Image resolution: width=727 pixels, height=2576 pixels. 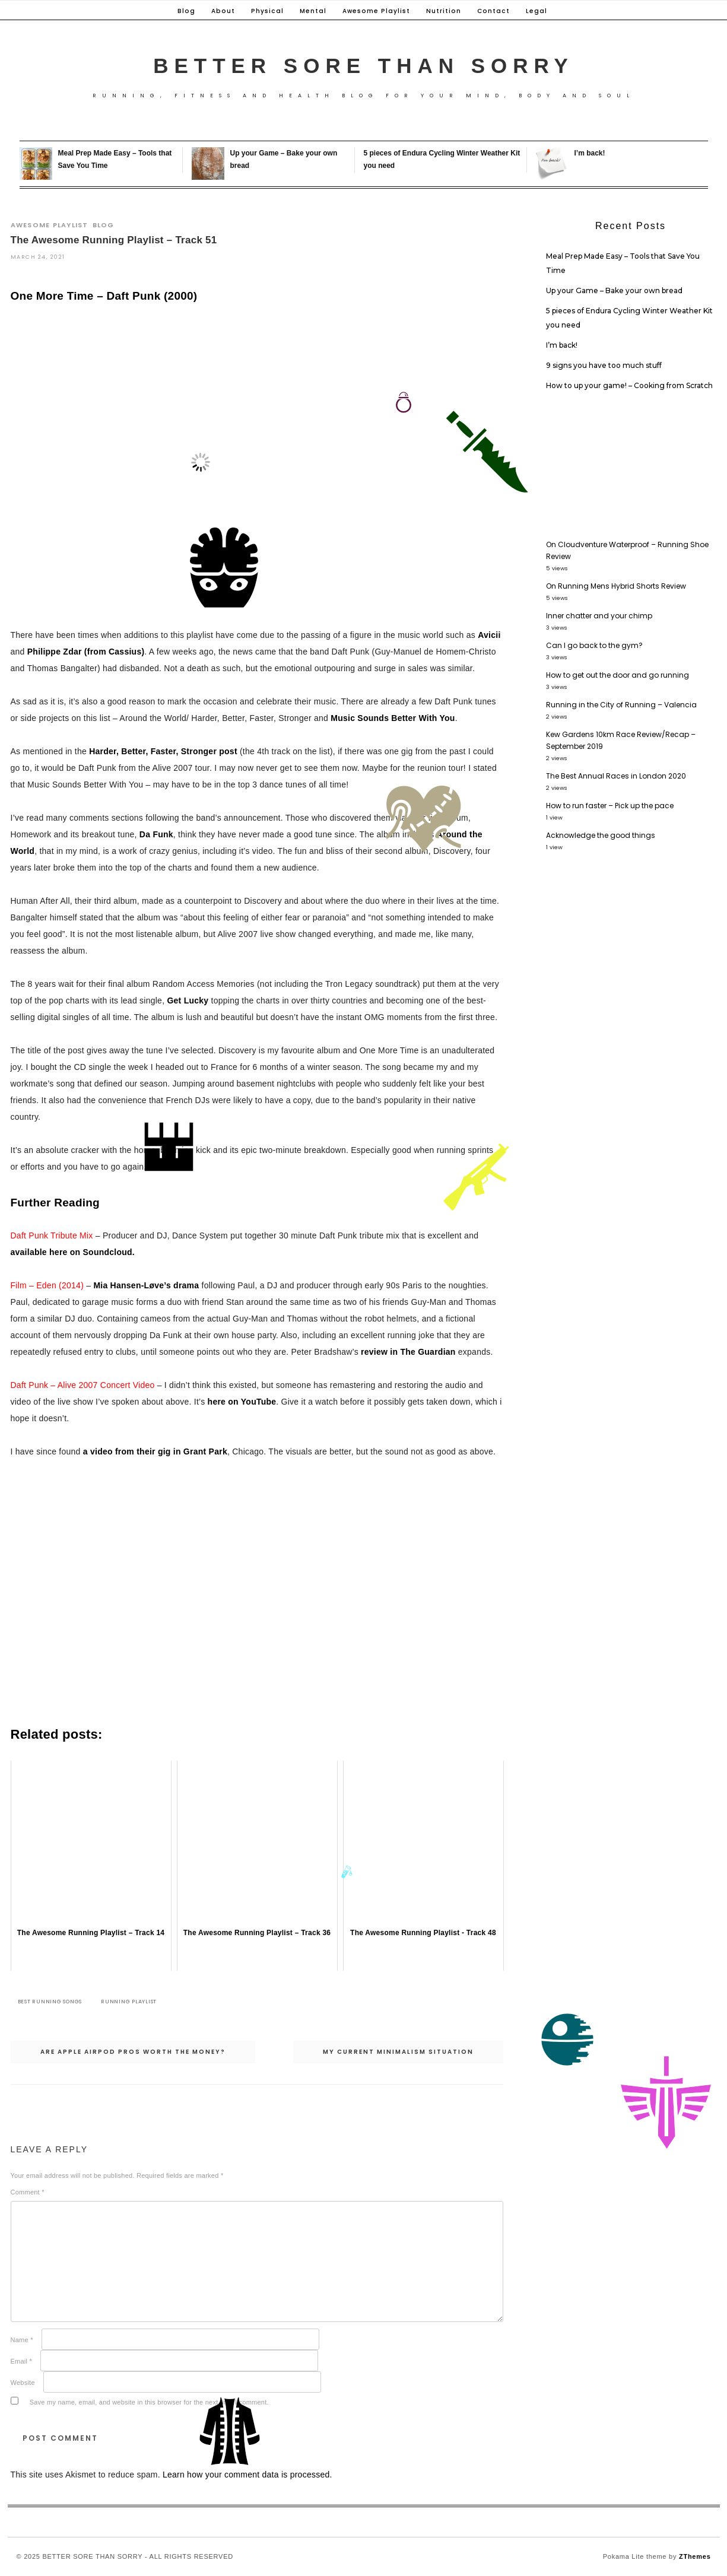 I want to click on access global or worldwide settings, so click(x=404, y=402).